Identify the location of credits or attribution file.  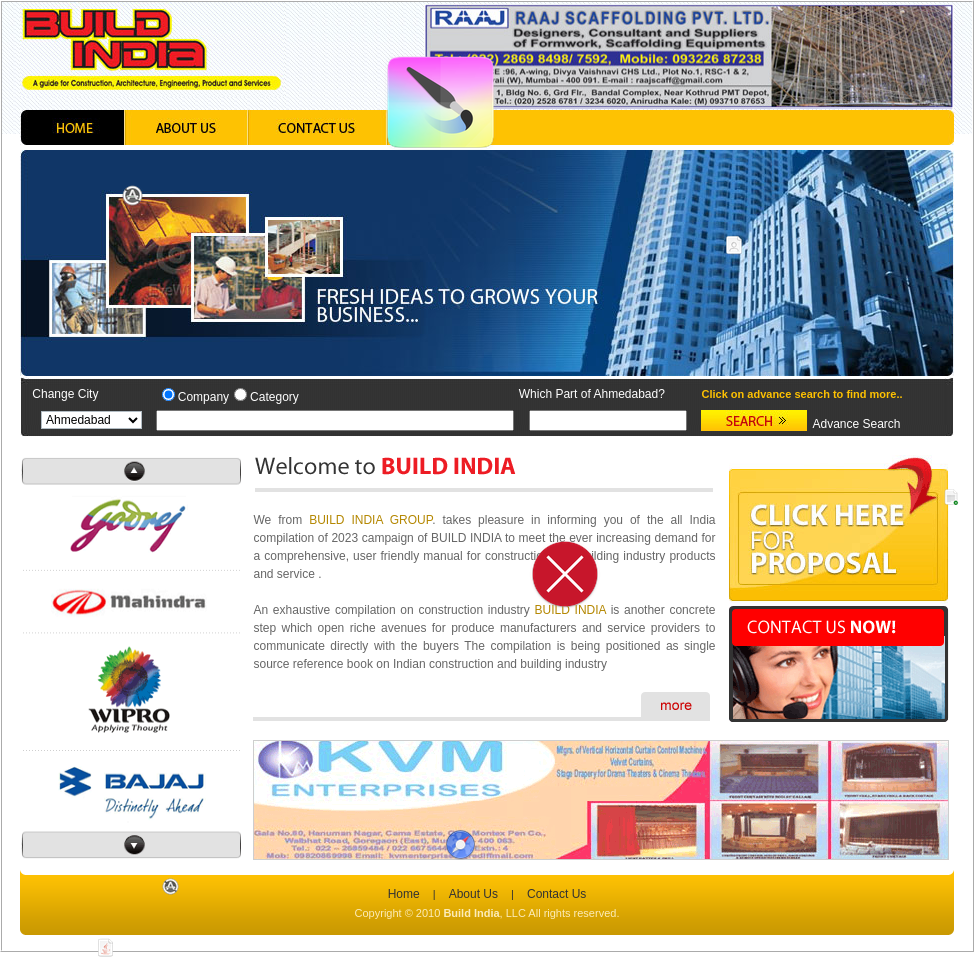
(734, 245).